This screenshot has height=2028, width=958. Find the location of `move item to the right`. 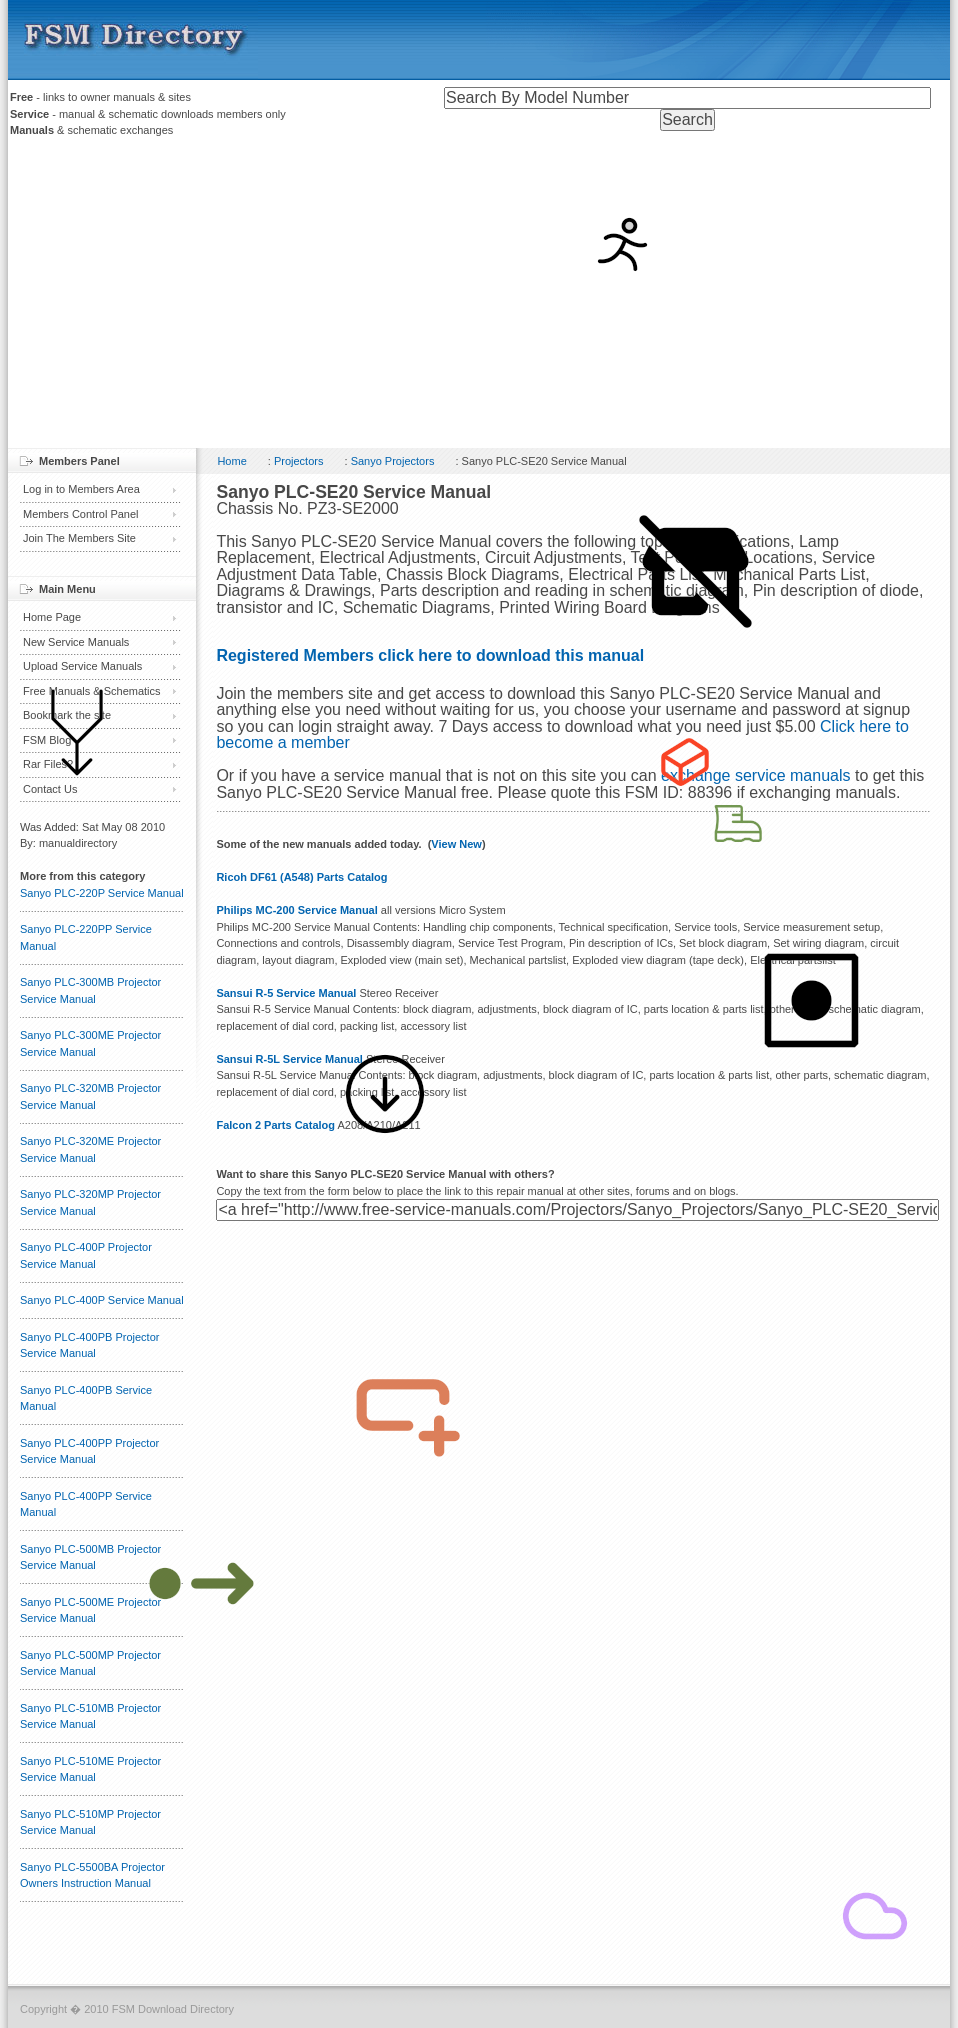

move item to the right is located at coordinates (201, 1583).